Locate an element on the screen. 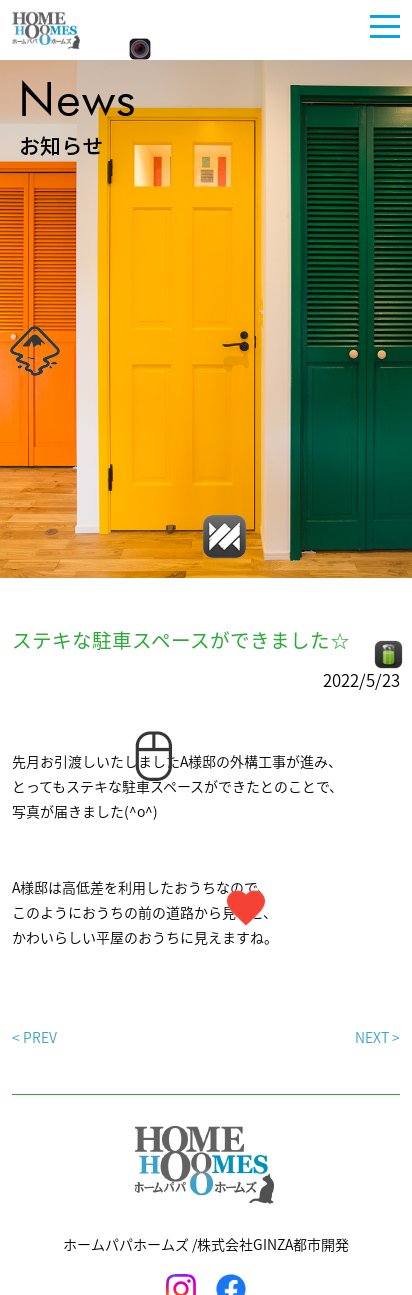 Image resolution: width=412 pixels, height=1295 pixels. mark item as favorite is located at coordinates (246, 908).